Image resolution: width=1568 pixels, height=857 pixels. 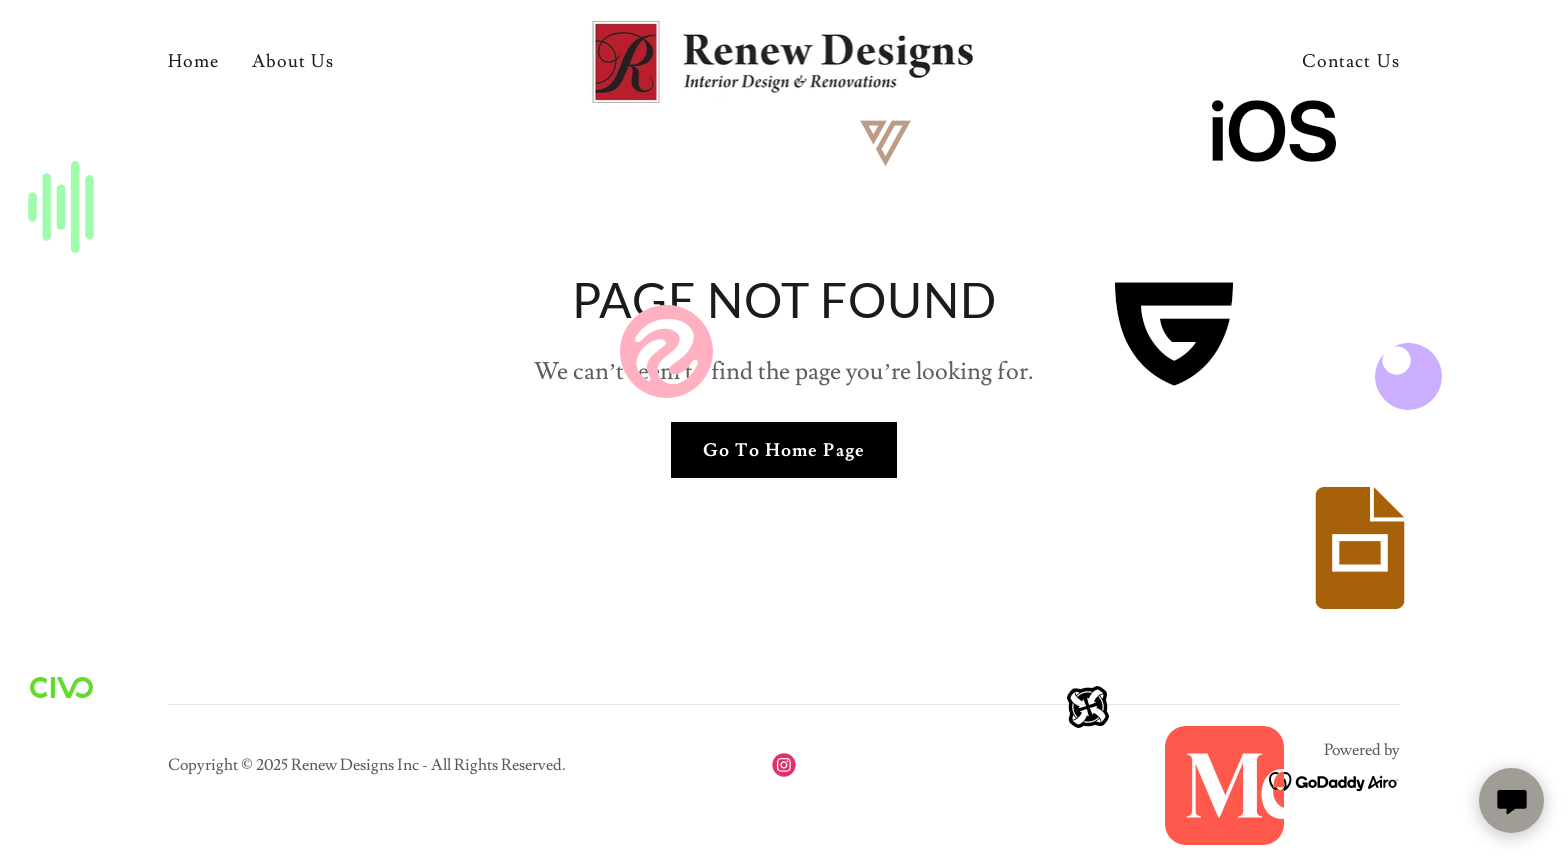 What do you see at coordinates (61, 207) in the screenshot?
I see `open clyp audio sharing platform` at bounding box center [61, 207].